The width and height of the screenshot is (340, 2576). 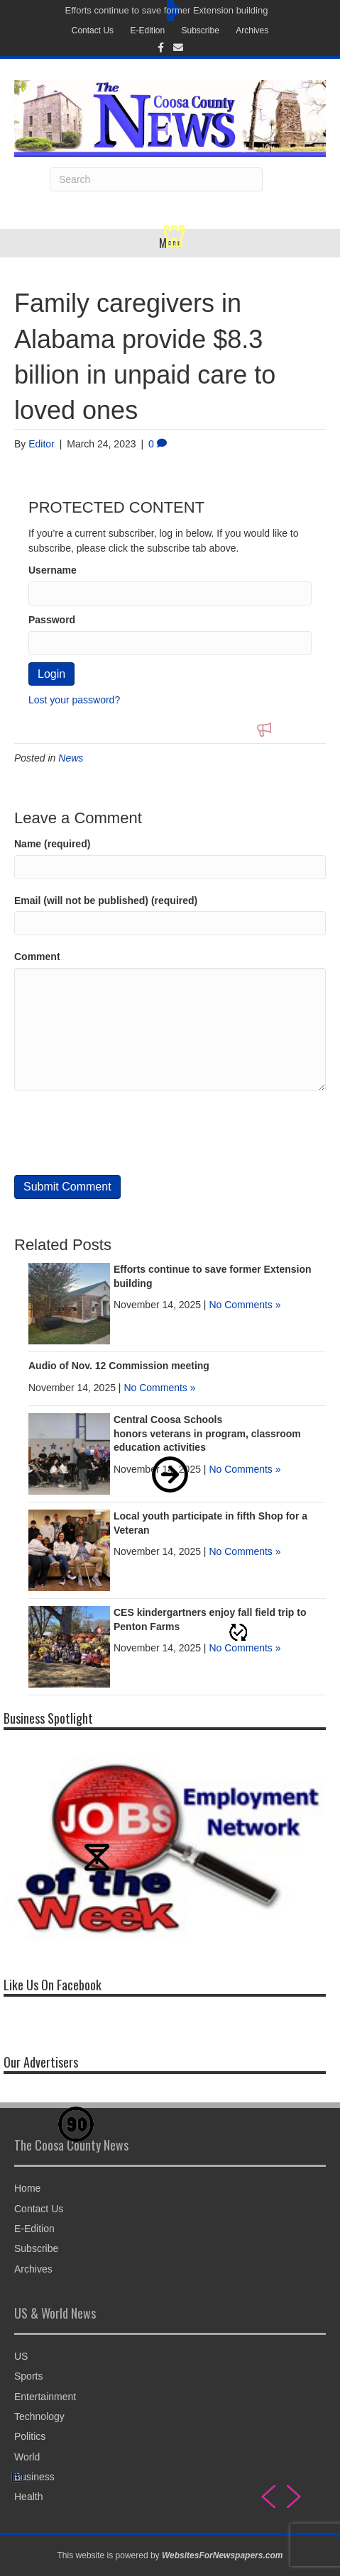 I want to click on create a new folder, so click(x=17, y=2477).